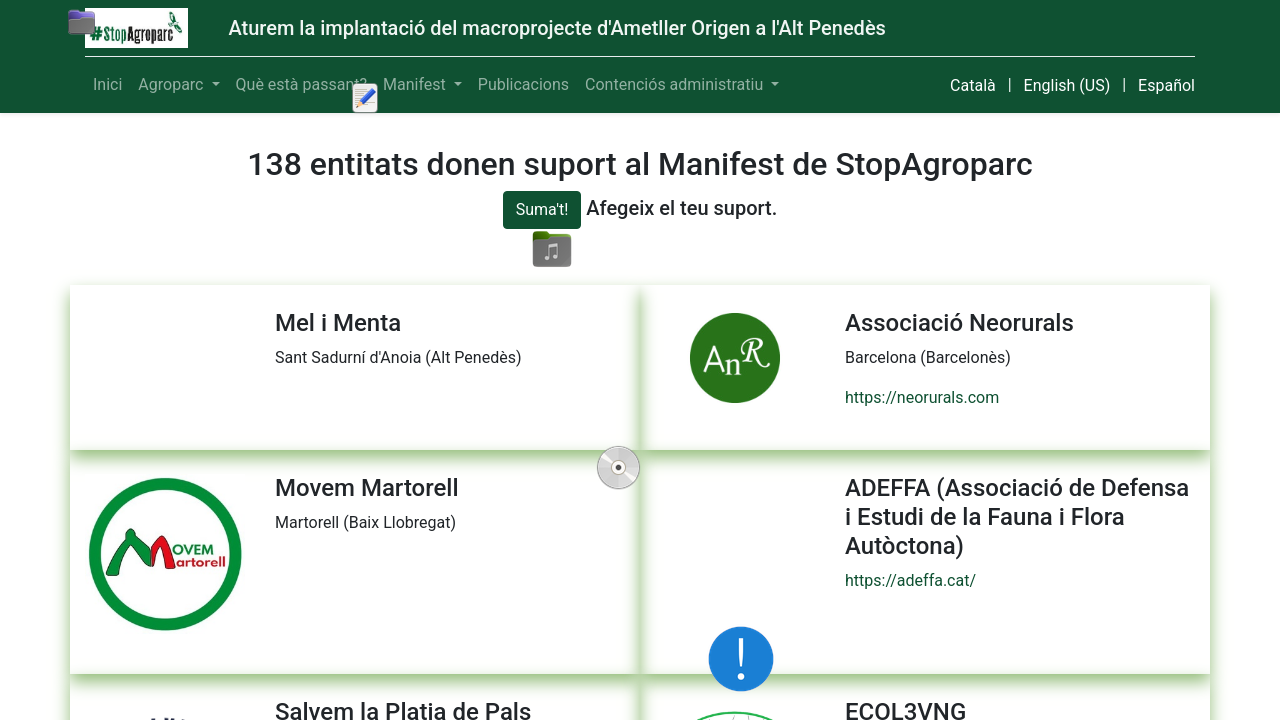 The image size is (1280, 720). I want to click on indicates an open or expanded folder, so click(81, 21).